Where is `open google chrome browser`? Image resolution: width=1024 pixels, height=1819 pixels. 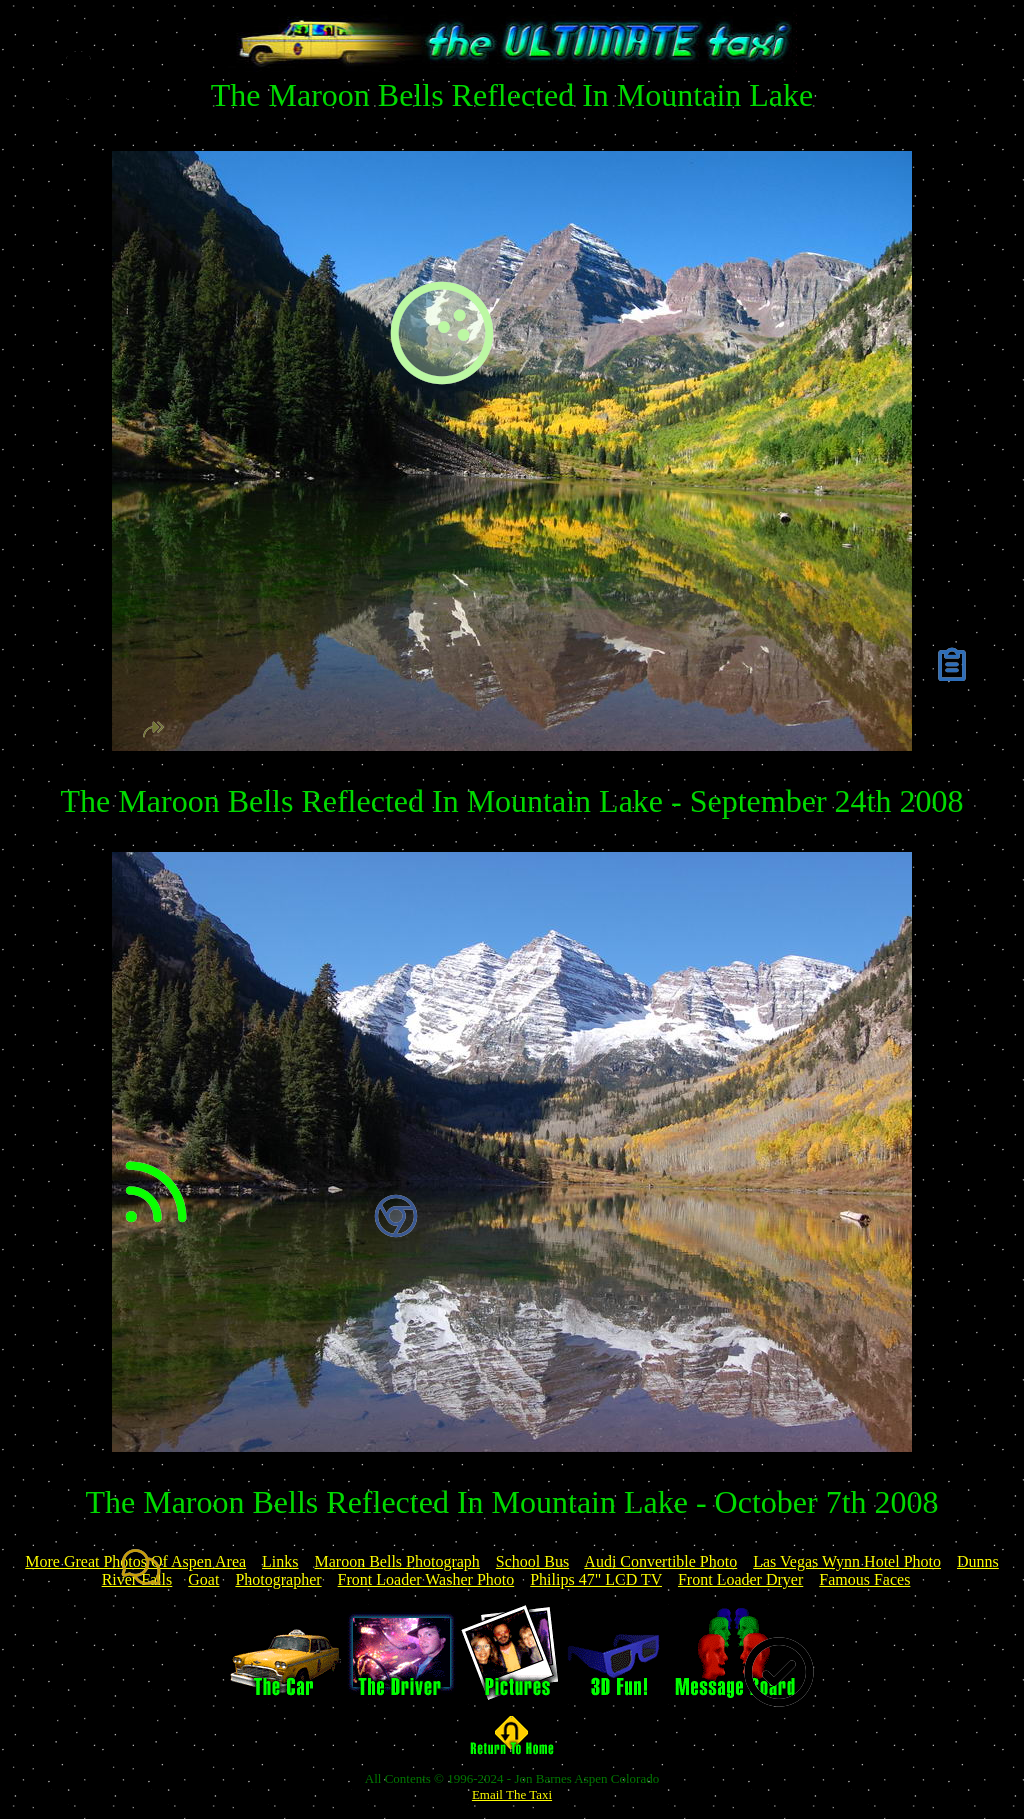
open google chrome browser is located at coordinates (396, 1216).